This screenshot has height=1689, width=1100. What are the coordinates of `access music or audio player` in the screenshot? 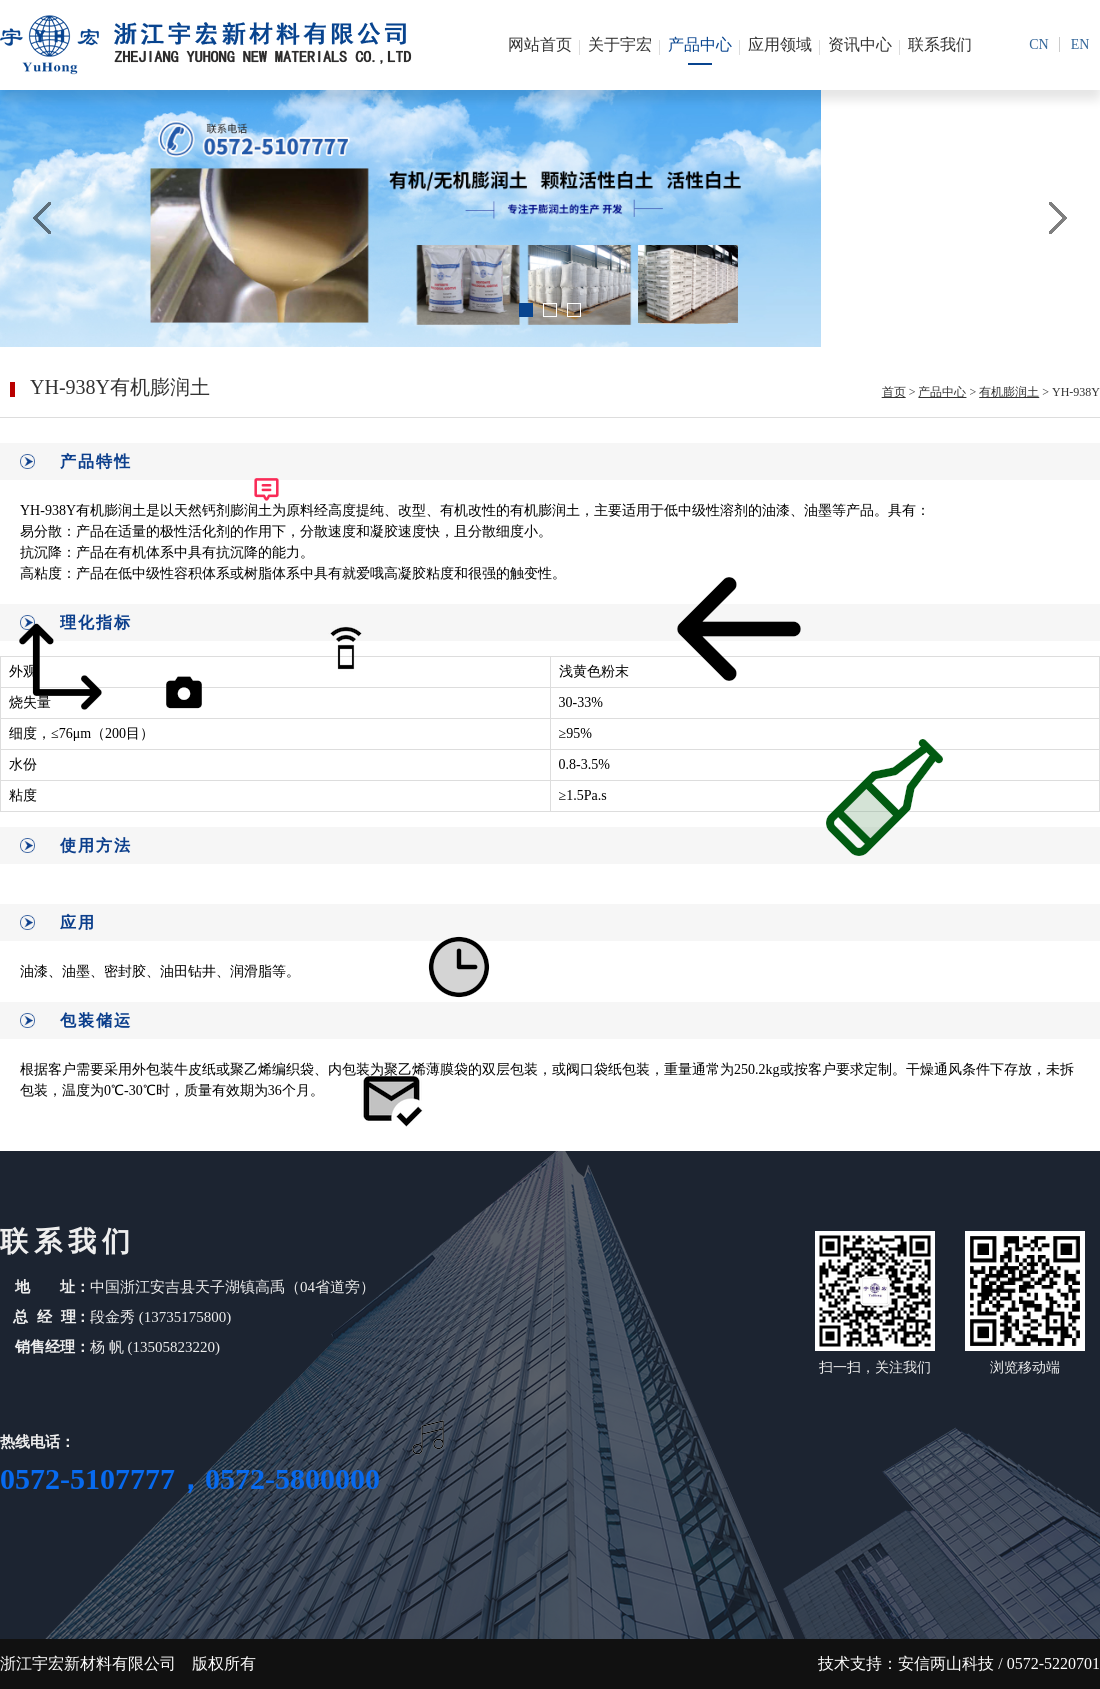 It's located at (430, 1438).